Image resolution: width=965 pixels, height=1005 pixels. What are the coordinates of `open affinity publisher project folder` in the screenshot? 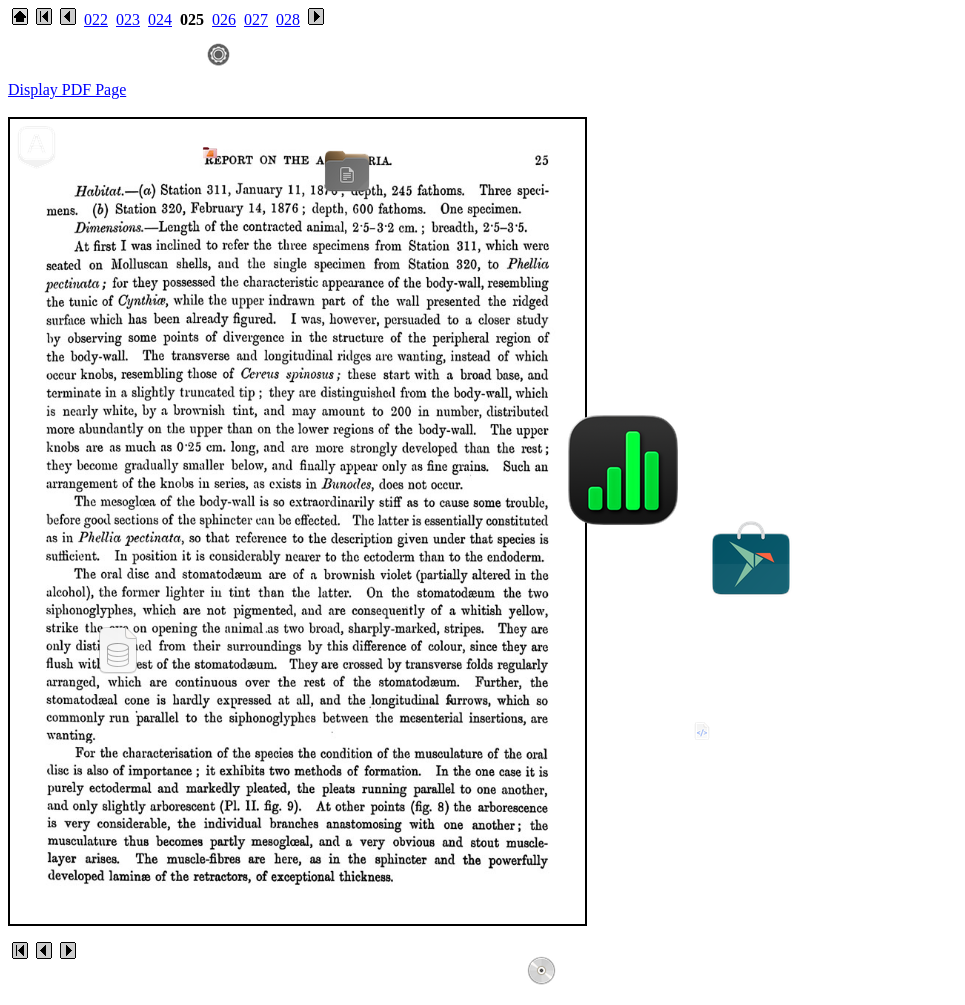 It's located at (210, 153).